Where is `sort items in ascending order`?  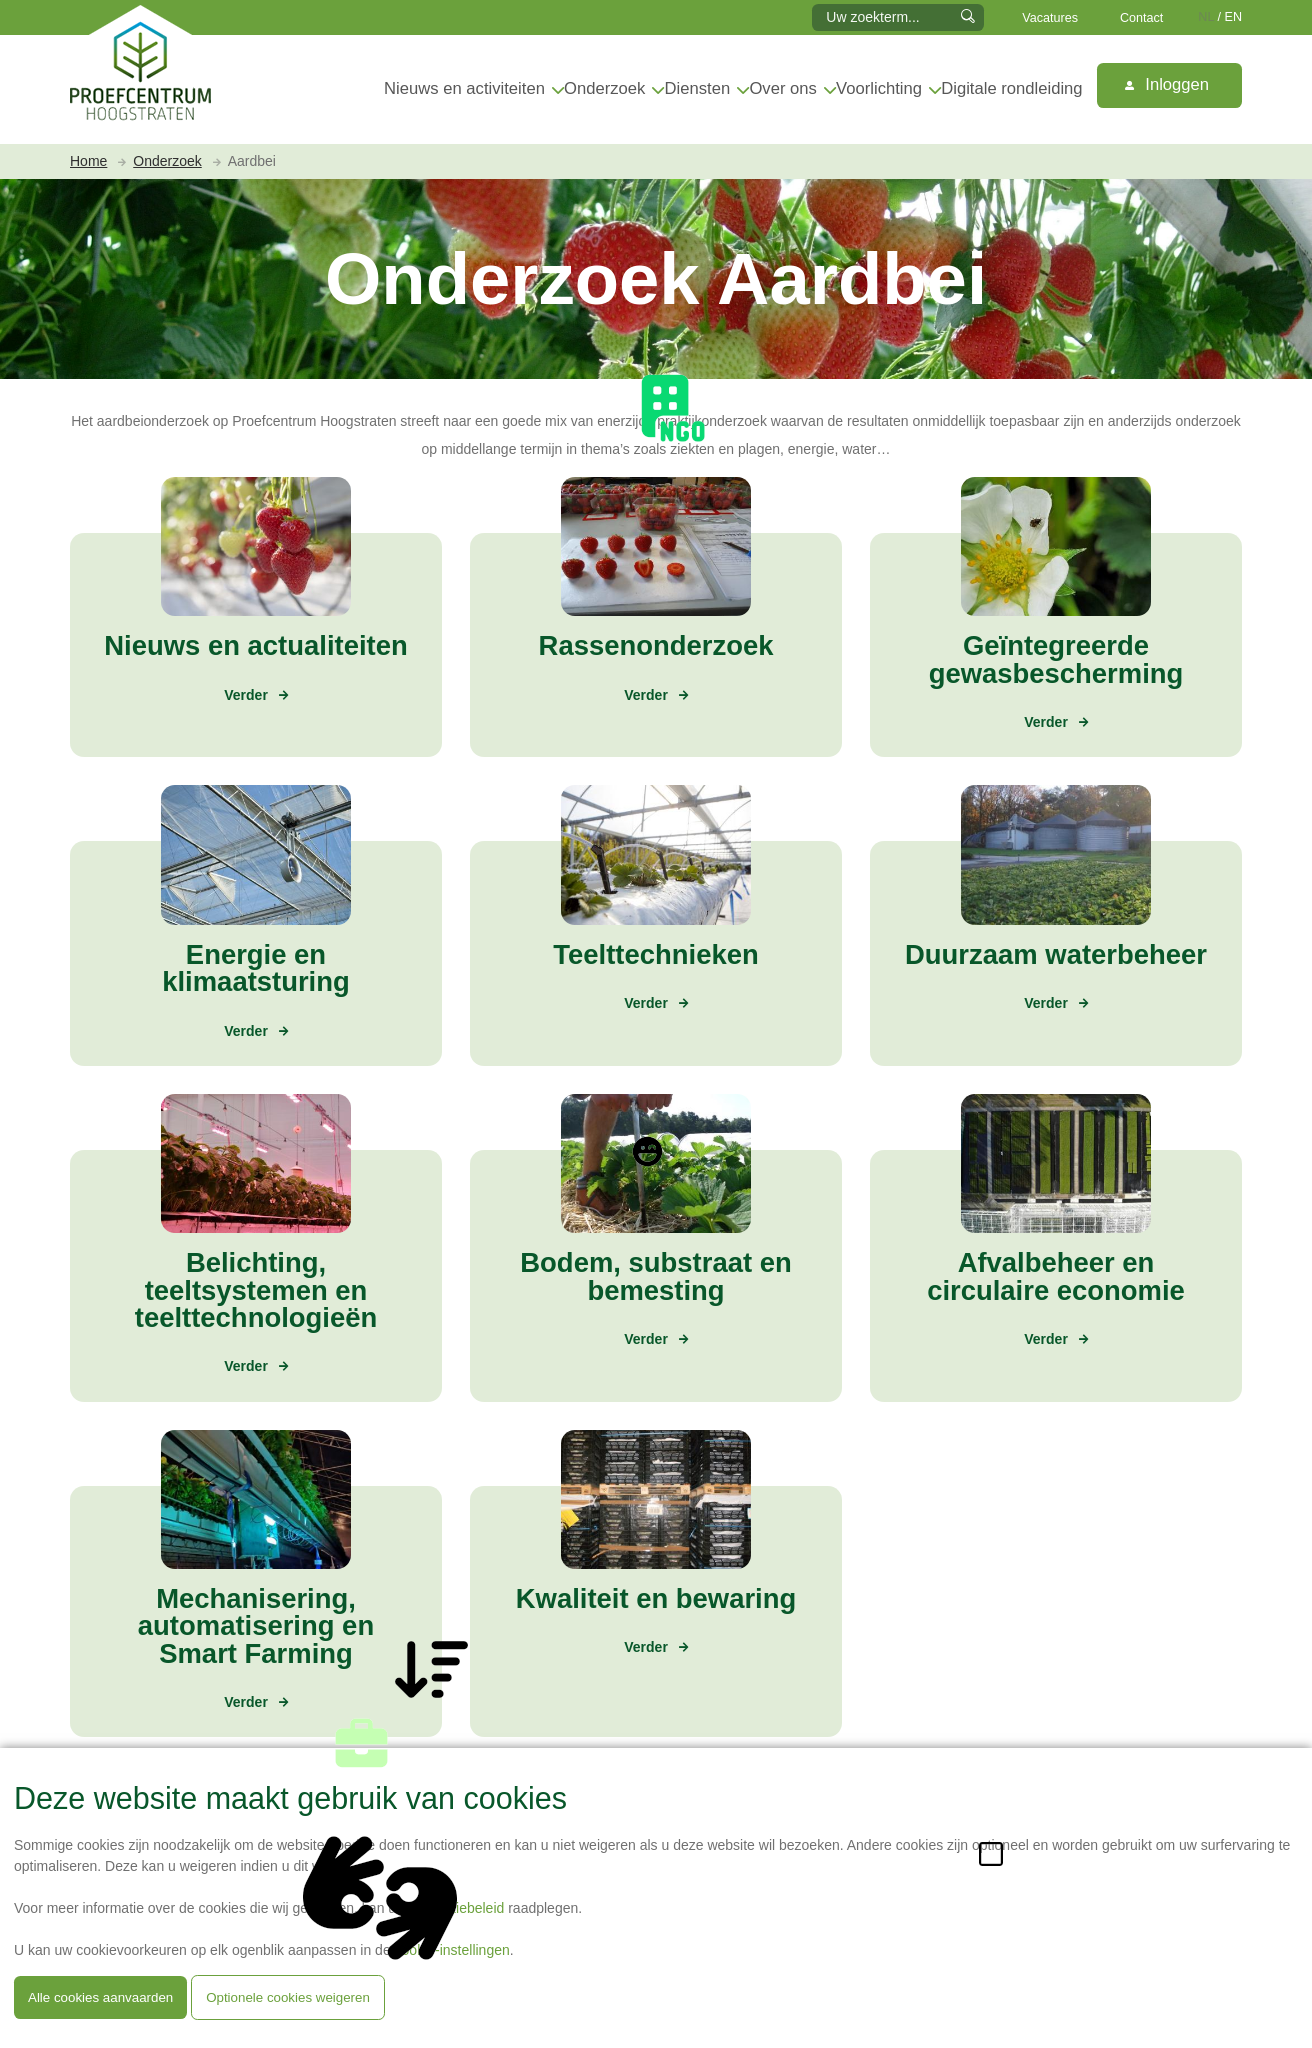 sort items in ascending order is located at coordinates (431, 1669).